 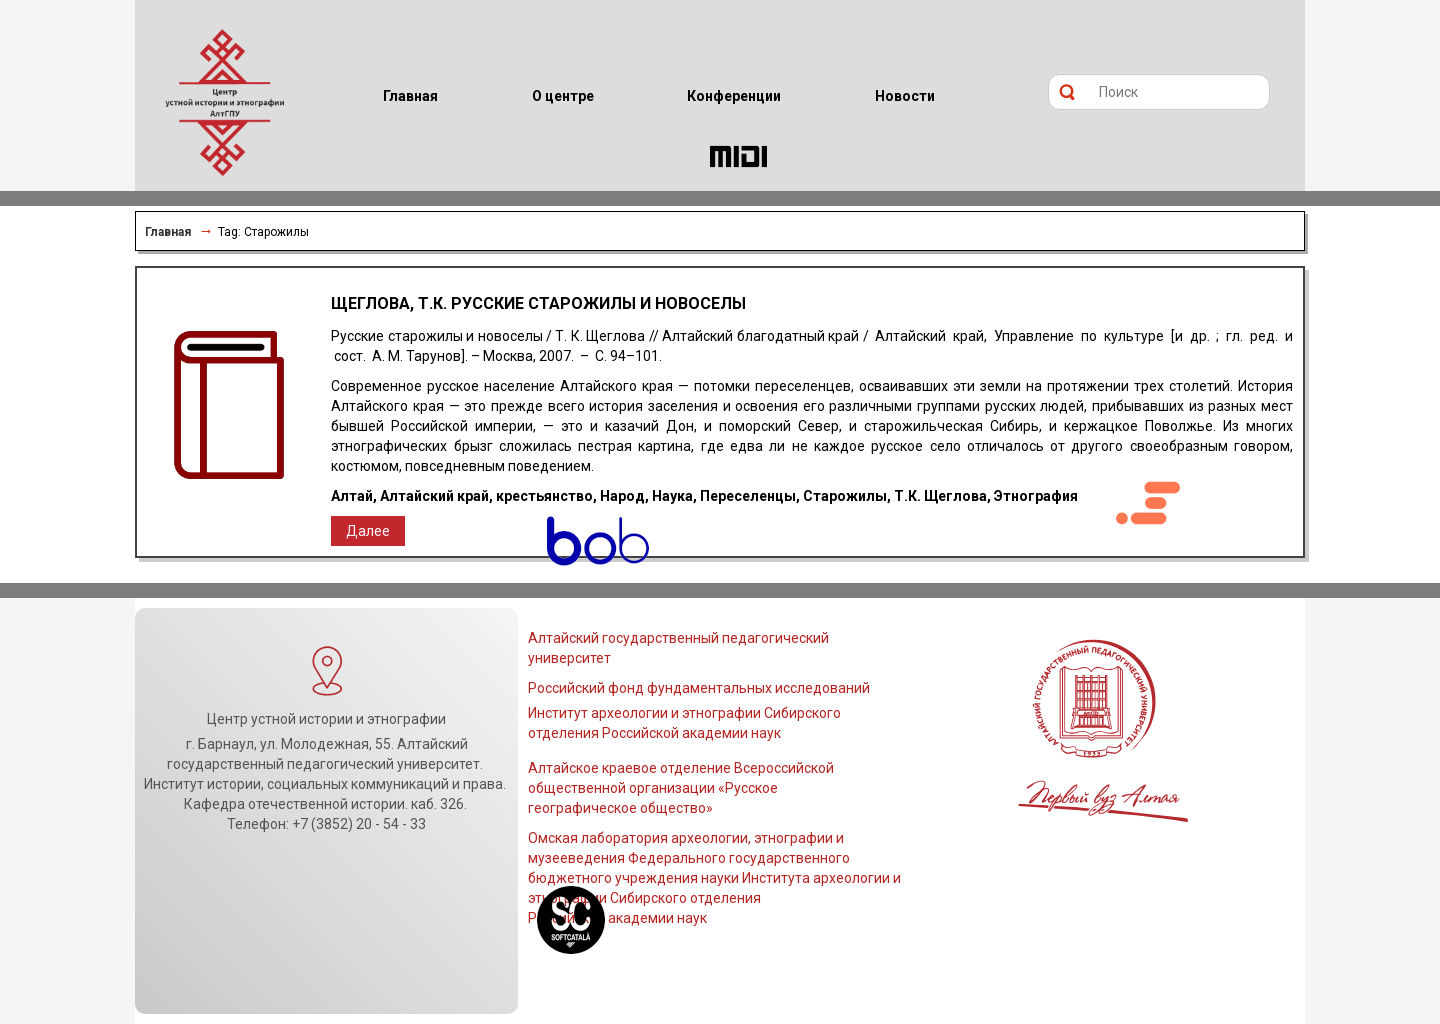 What do you see at coordinates (571, 920) in the screenshot?
I see `visit the Softcatalà website or app` at bounding box center [571, 920].